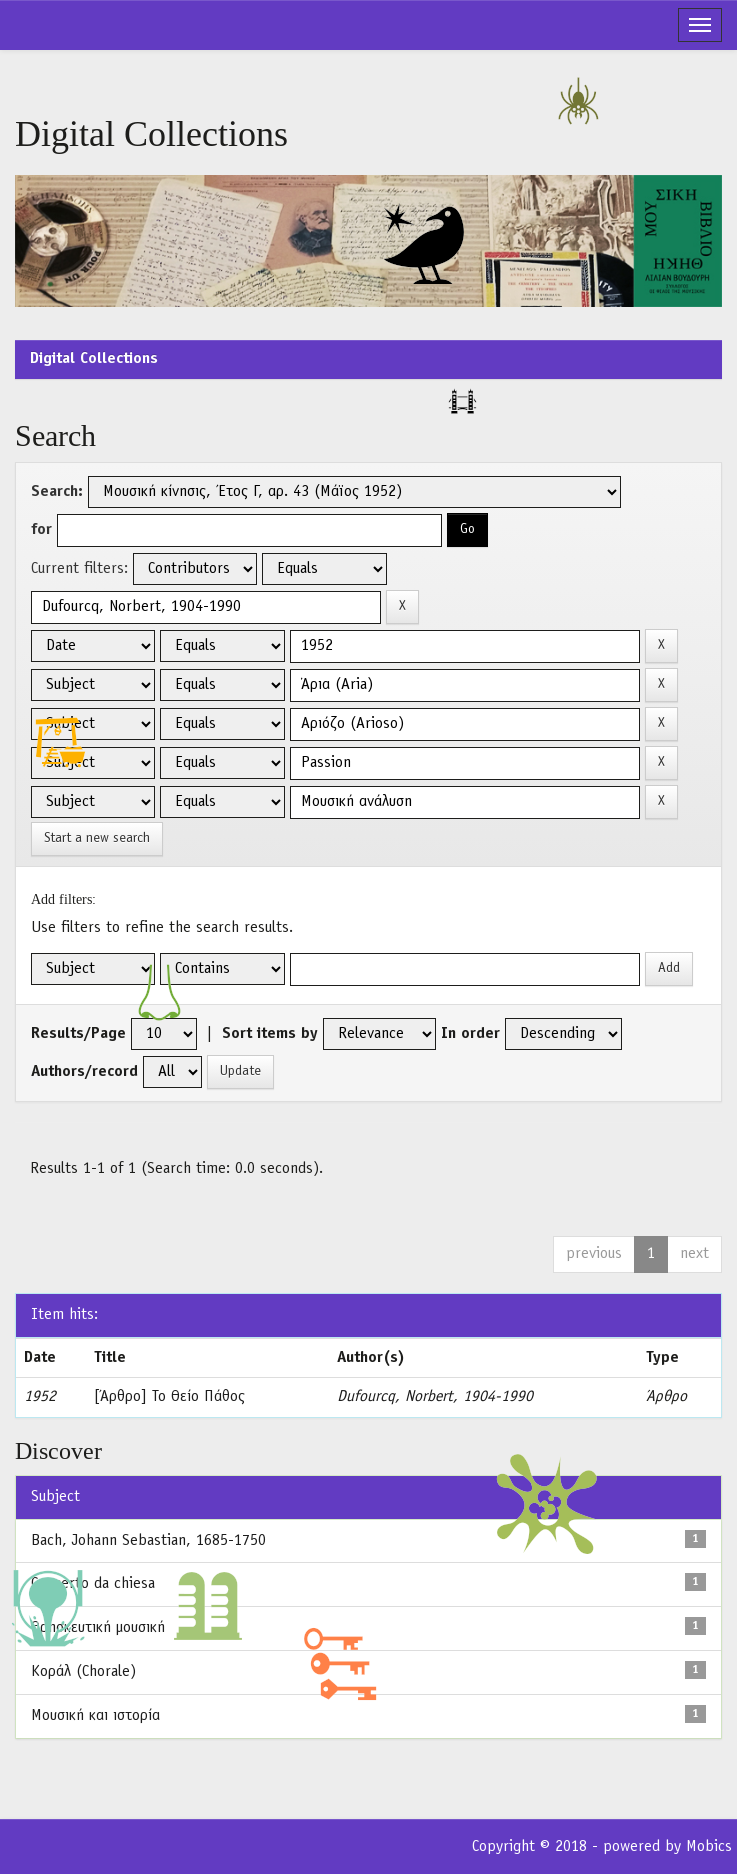 This screenshot has height=1874, width=737. What do you see at coordinates (462, 400) in the screenshot?
I see `view London landmarks or attractions` at bounding box center [462, 400].